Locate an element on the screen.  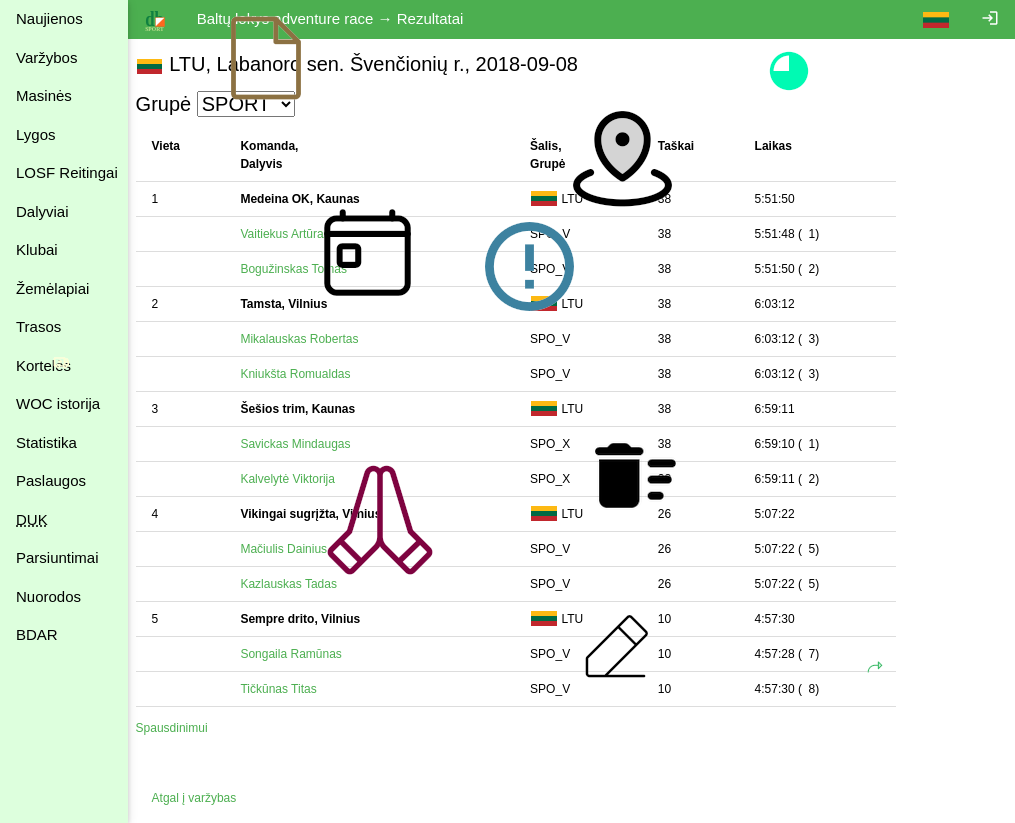
view or open a document is located at coordinates (266, 58).